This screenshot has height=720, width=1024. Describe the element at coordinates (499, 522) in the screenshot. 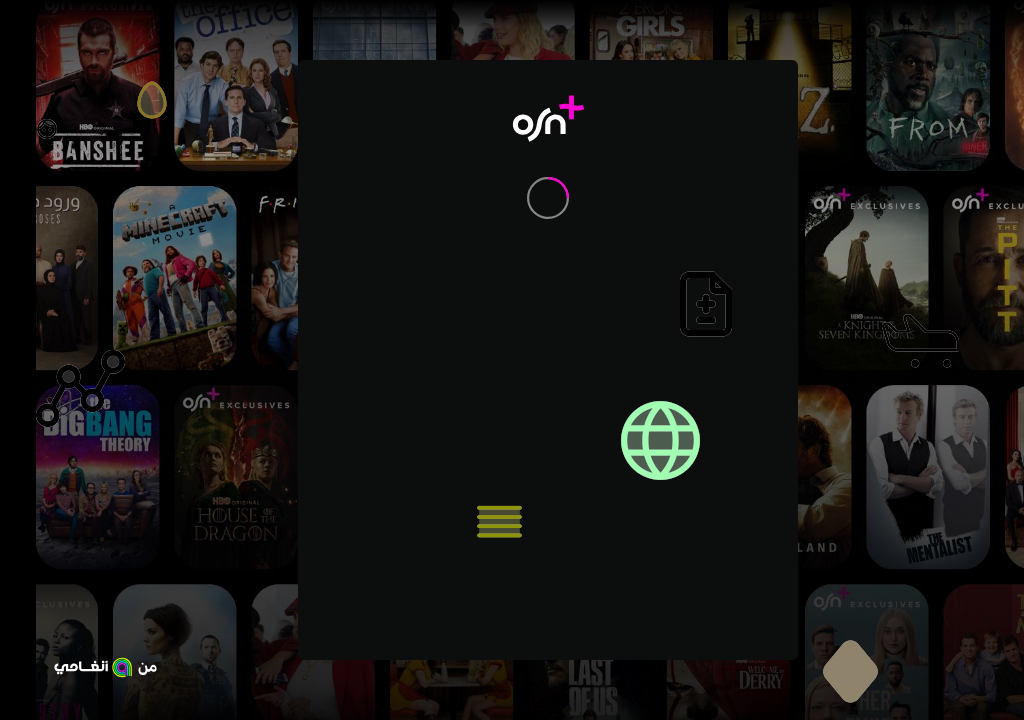

I see `justify text alignment` at that location.